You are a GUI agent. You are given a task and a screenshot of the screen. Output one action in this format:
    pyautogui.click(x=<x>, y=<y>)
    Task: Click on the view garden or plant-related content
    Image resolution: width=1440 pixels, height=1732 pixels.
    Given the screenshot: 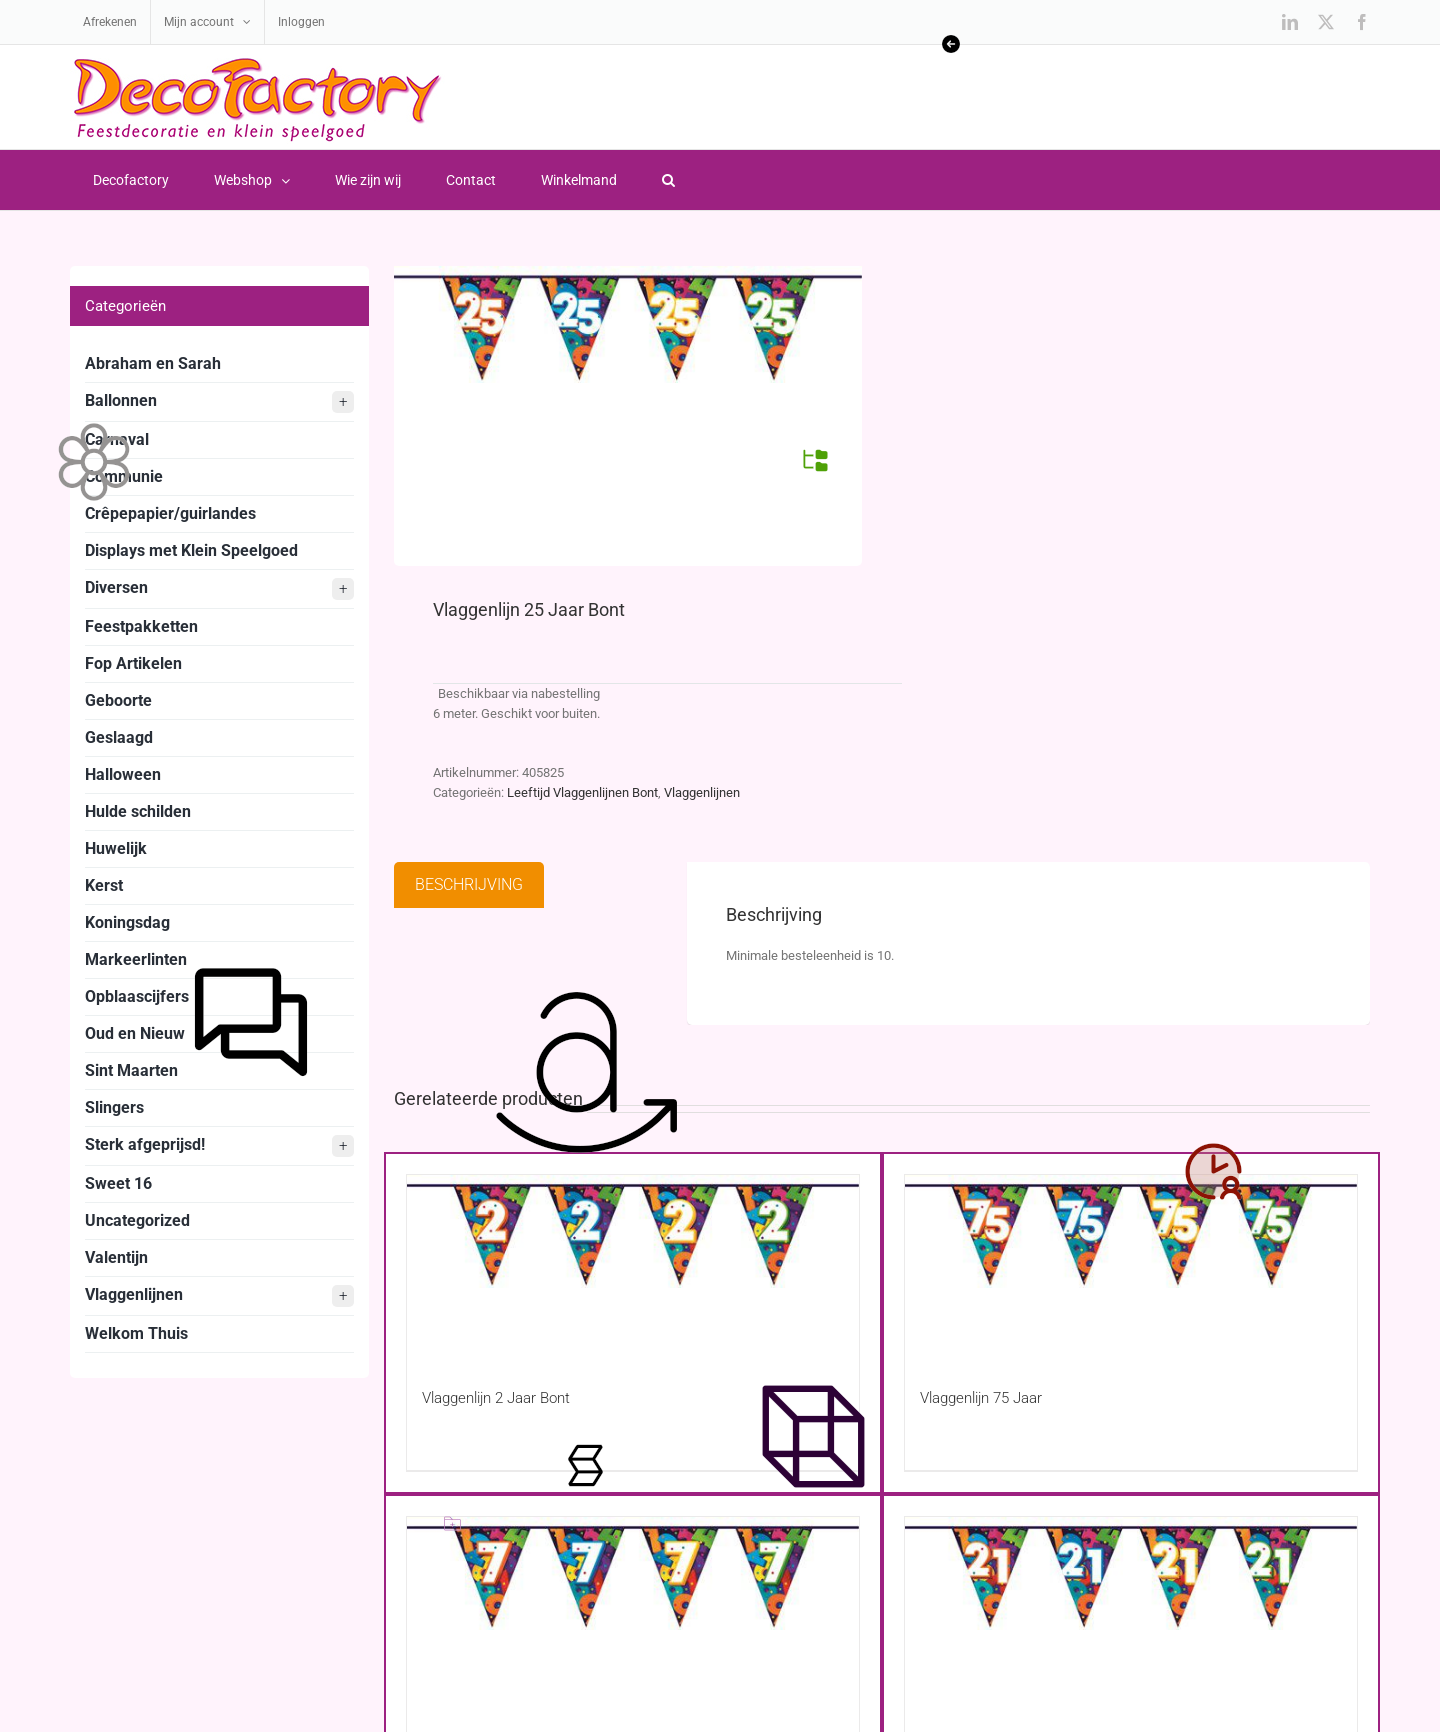 What is the action you would take?
    pyautogui.click(x=94, y=462)
    